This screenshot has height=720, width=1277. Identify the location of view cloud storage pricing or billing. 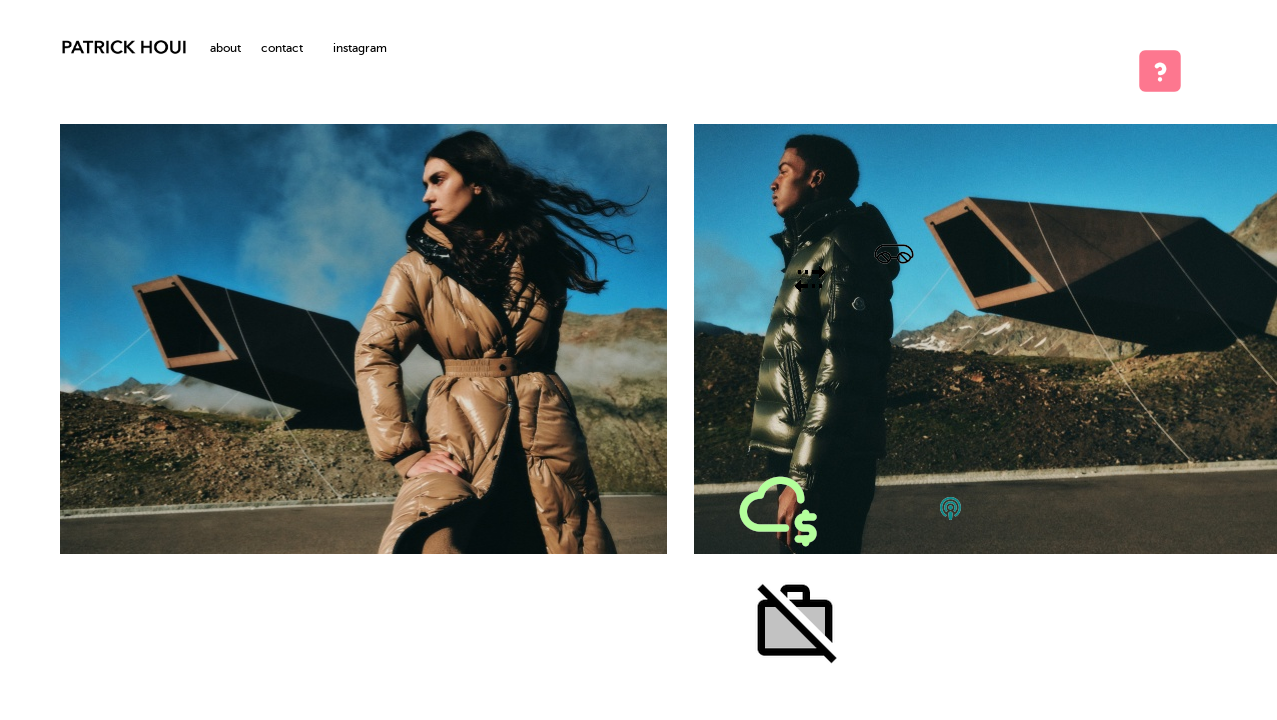
(780, 506).